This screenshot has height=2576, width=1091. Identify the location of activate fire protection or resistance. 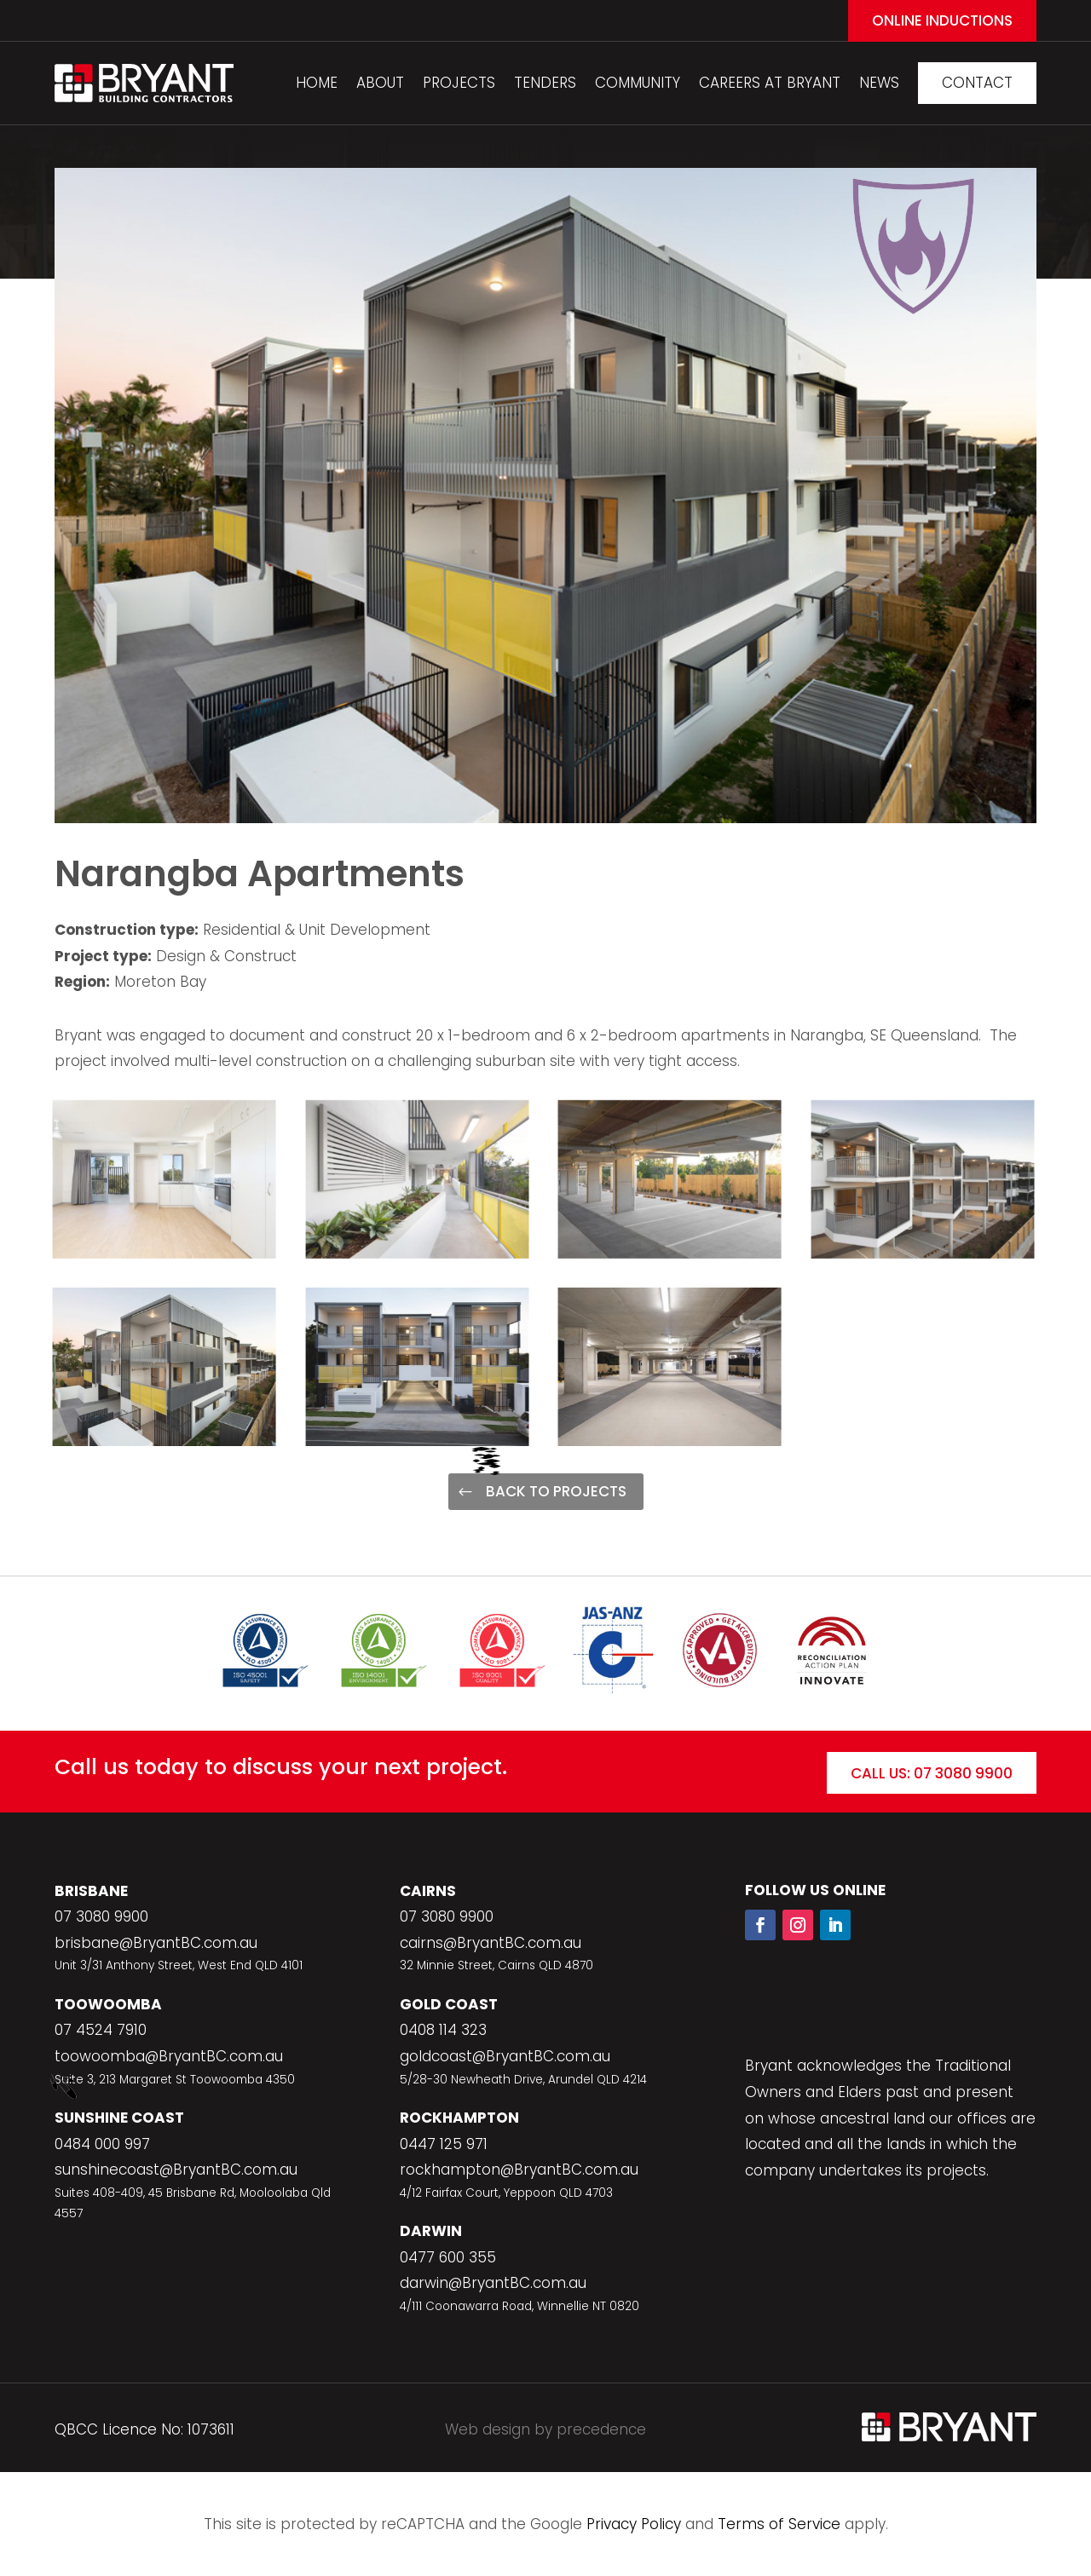
(913, 246).